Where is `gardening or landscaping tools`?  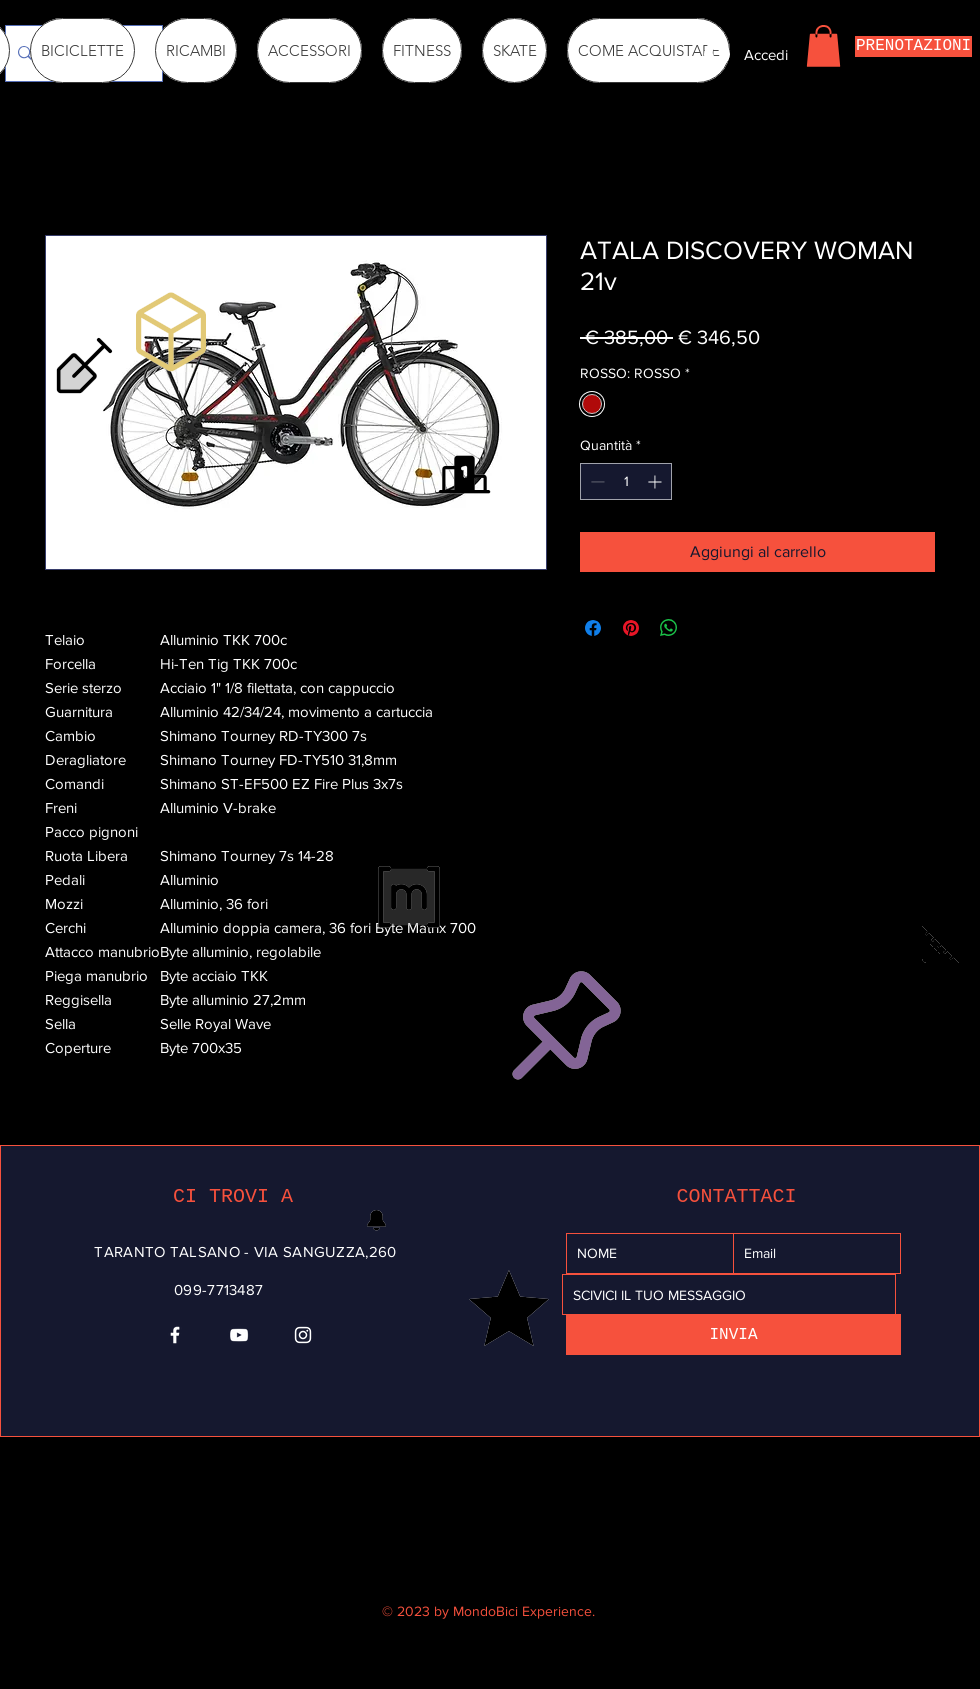 gardening or landscaping tools is located at coordinates (83, 366).